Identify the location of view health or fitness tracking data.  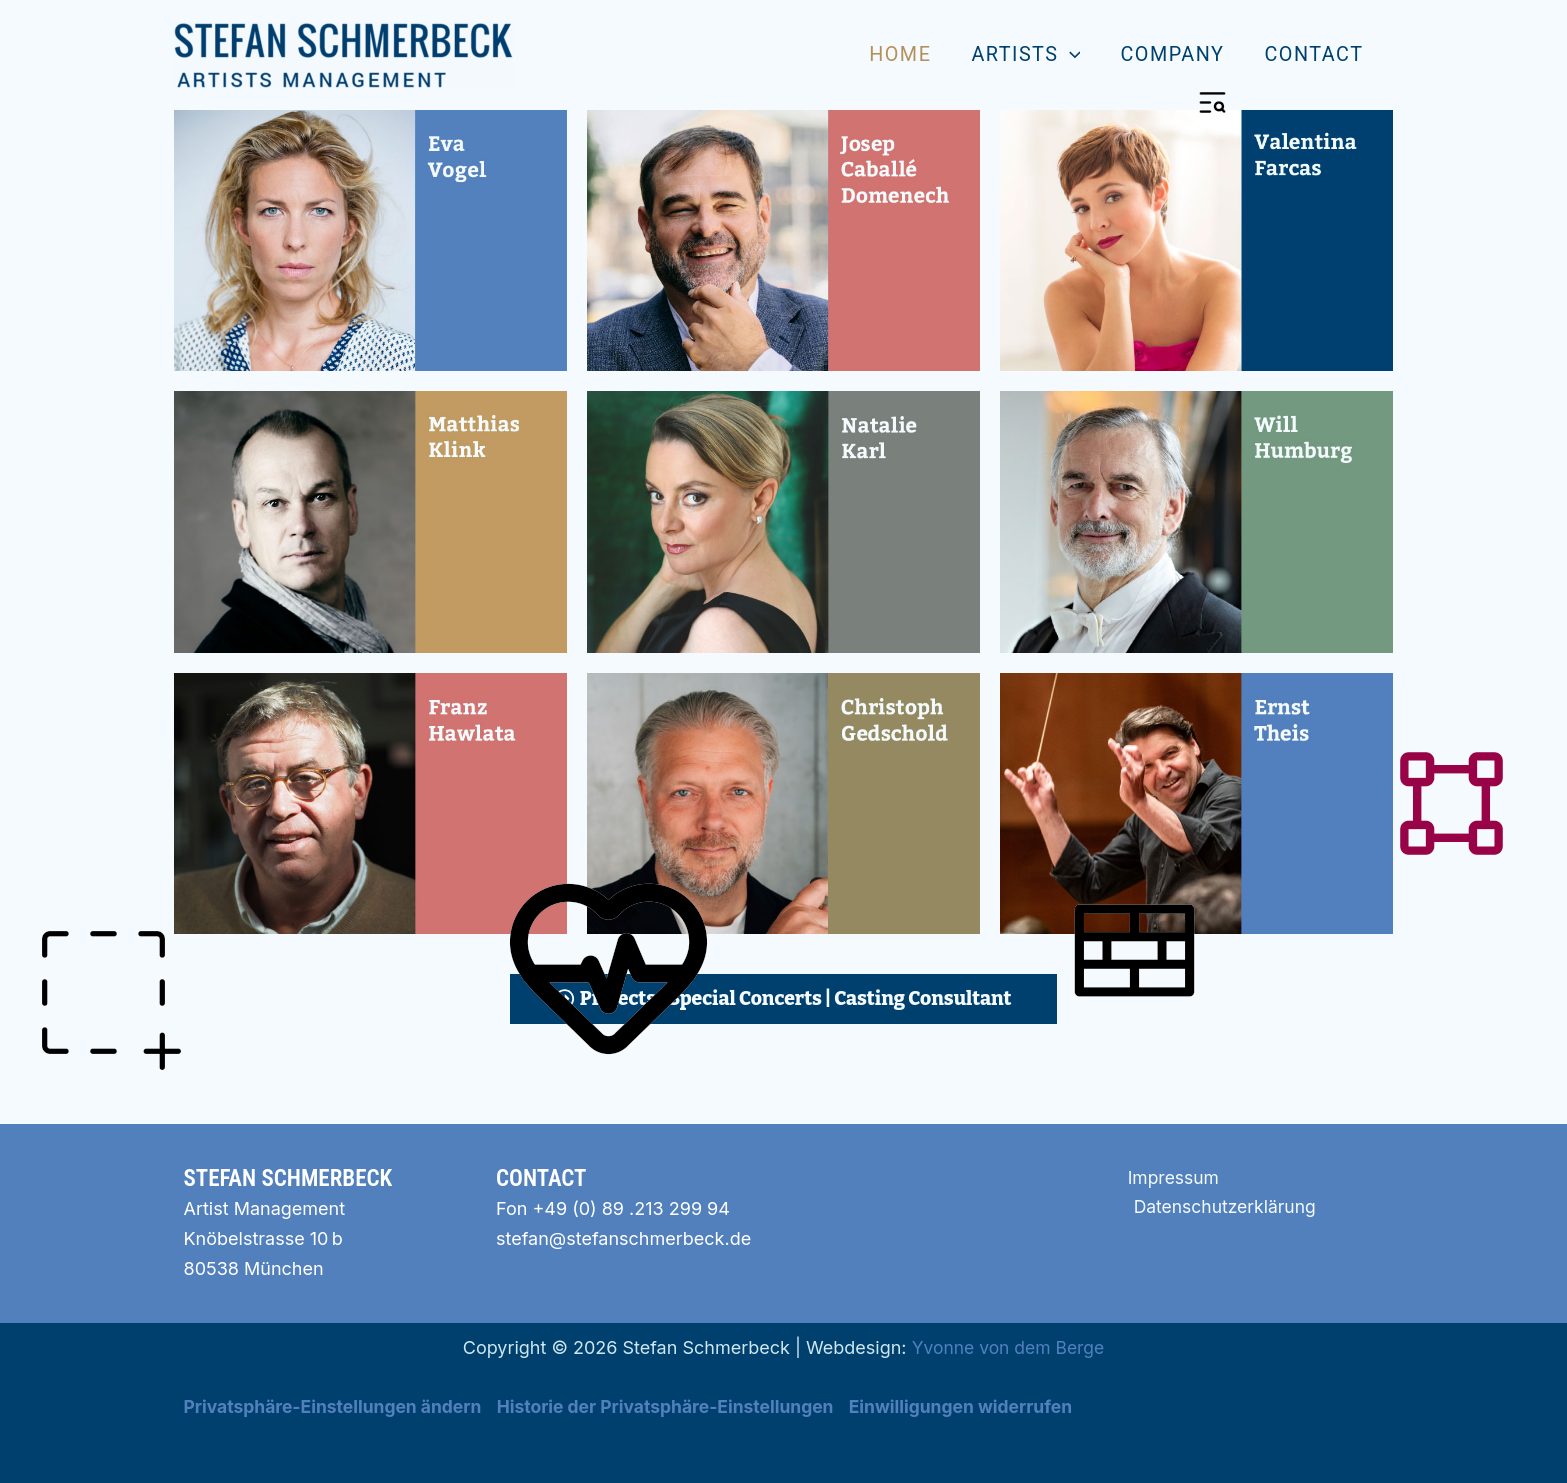
(608, 964).